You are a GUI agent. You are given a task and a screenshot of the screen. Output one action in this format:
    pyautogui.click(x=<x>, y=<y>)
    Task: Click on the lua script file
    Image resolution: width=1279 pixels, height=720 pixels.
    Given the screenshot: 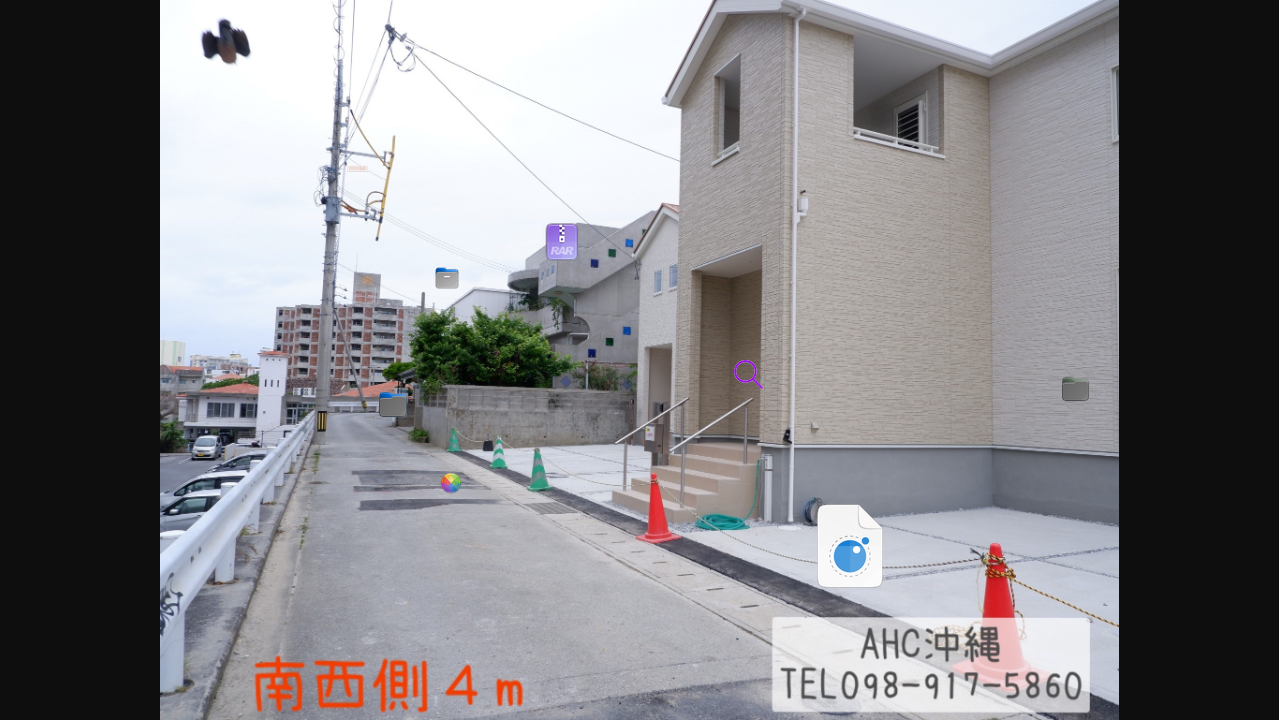 What is the action you would take?
    pyautogui.click(x=850, y=546)
    